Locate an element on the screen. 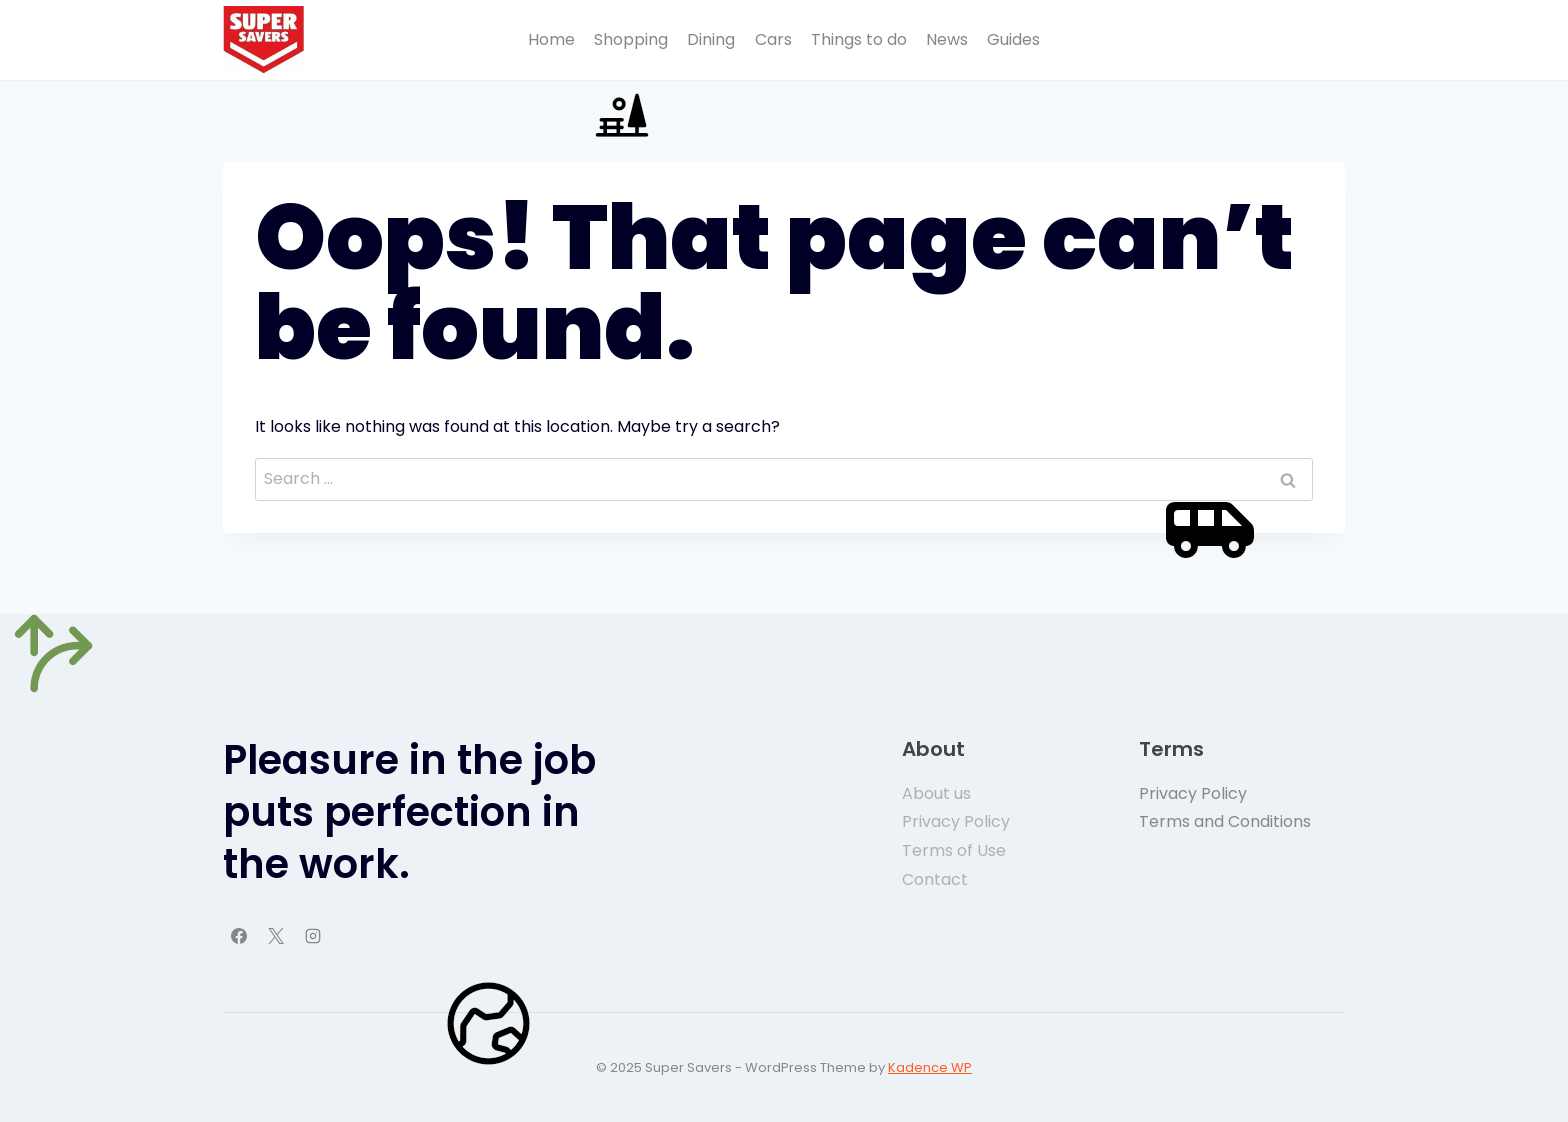 This screenshot has height=1122, width=1568. access airport shuttle services is located at coordinates (1210, 530).